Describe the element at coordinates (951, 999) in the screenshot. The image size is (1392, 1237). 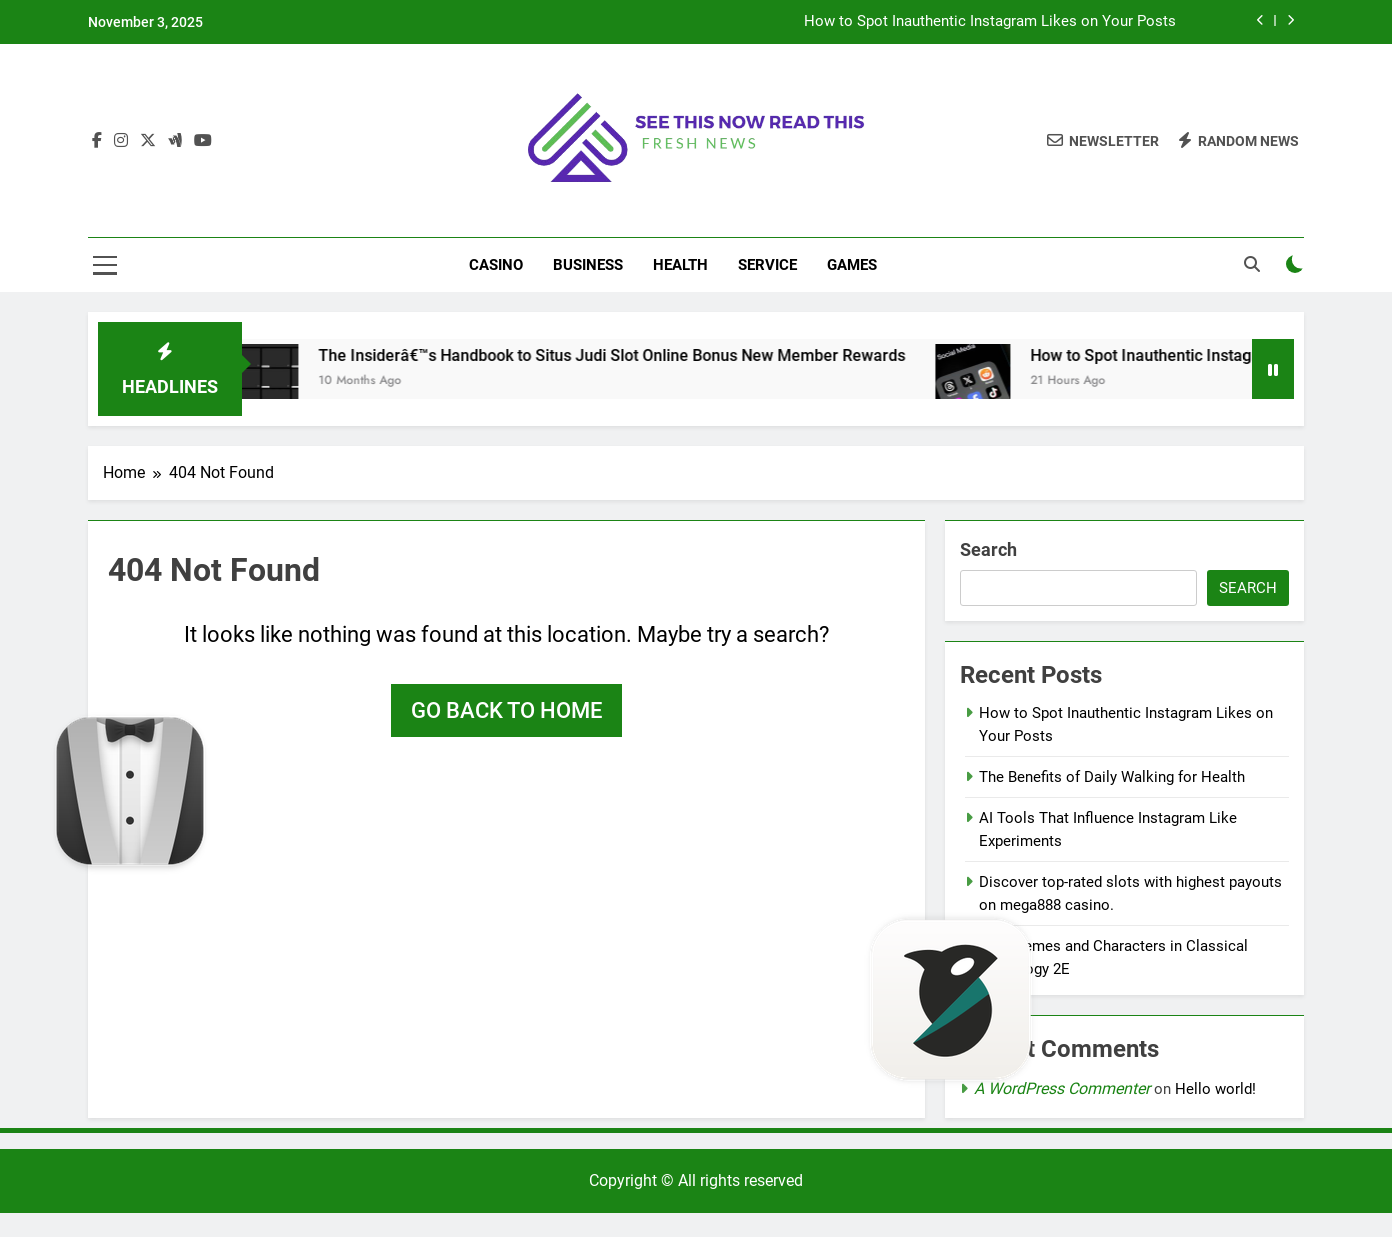
I see `open orca slicer 3d printing software` at that location.